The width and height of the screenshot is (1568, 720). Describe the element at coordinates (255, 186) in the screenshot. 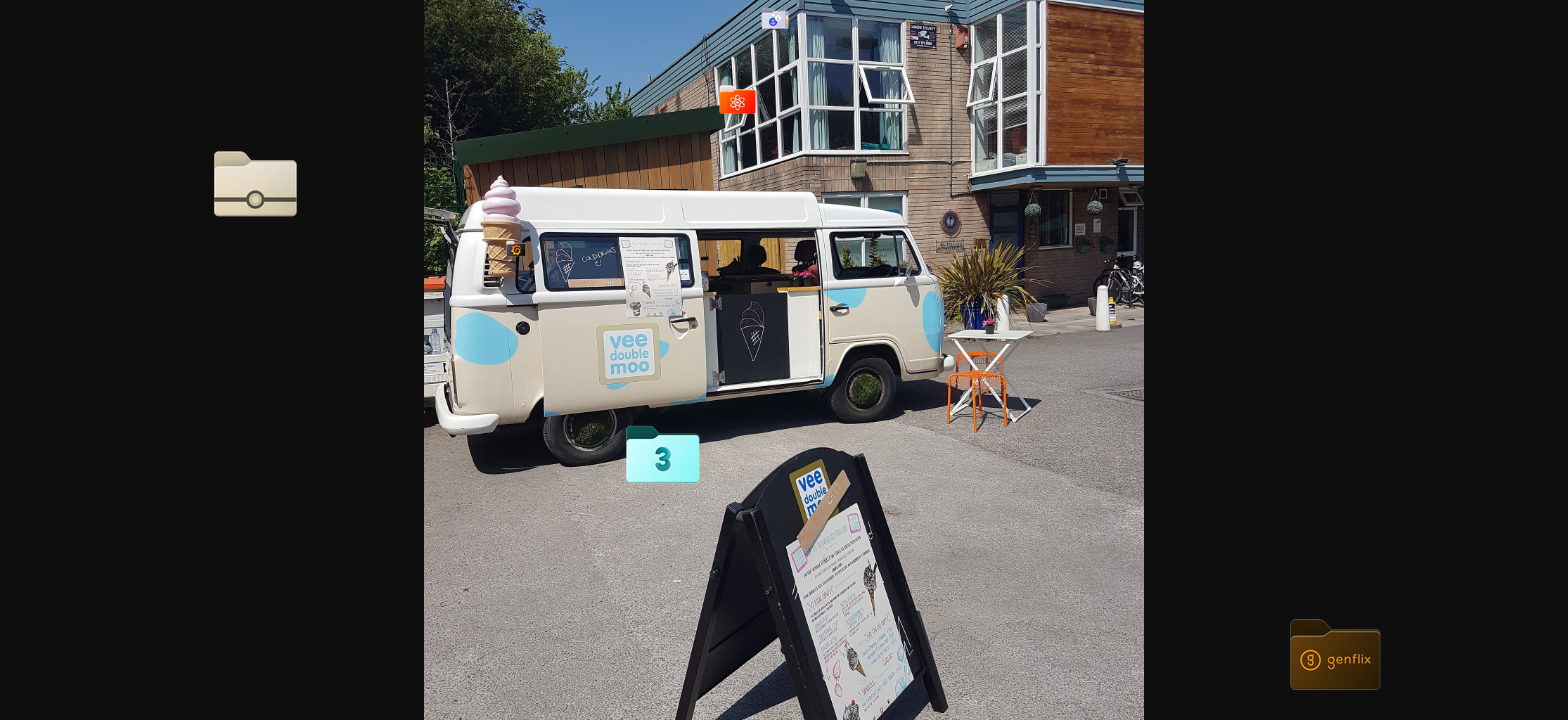

I see `folder containing pokémon game files or assets` at that location.